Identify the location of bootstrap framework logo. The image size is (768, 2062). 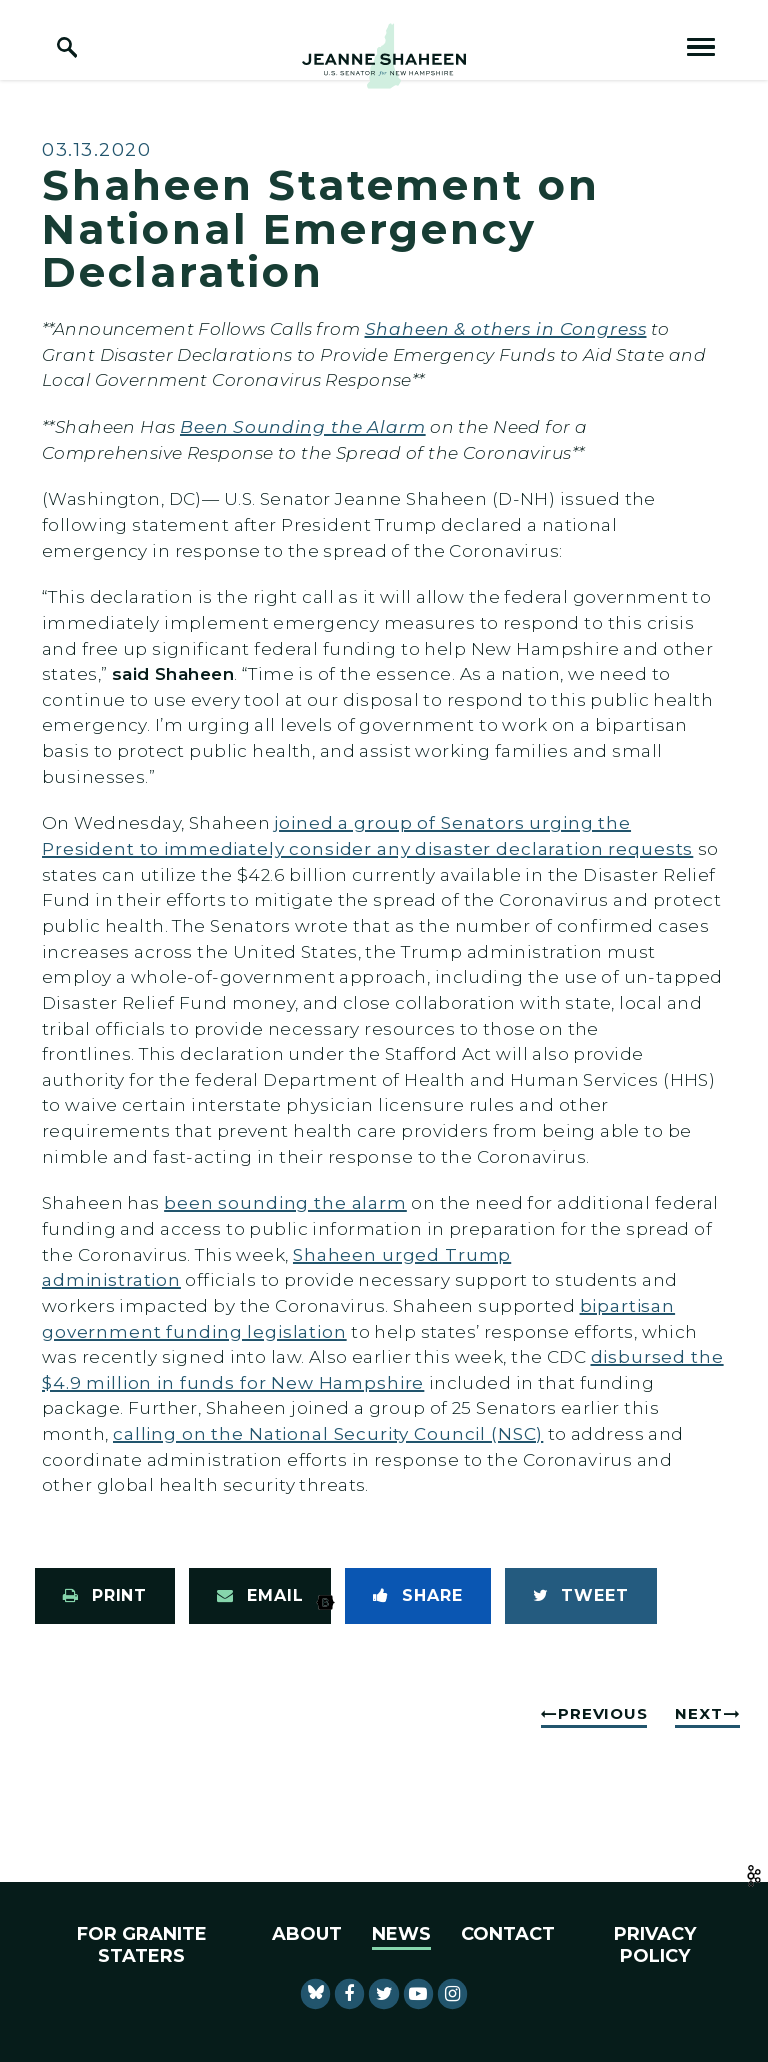
(325, 1602).